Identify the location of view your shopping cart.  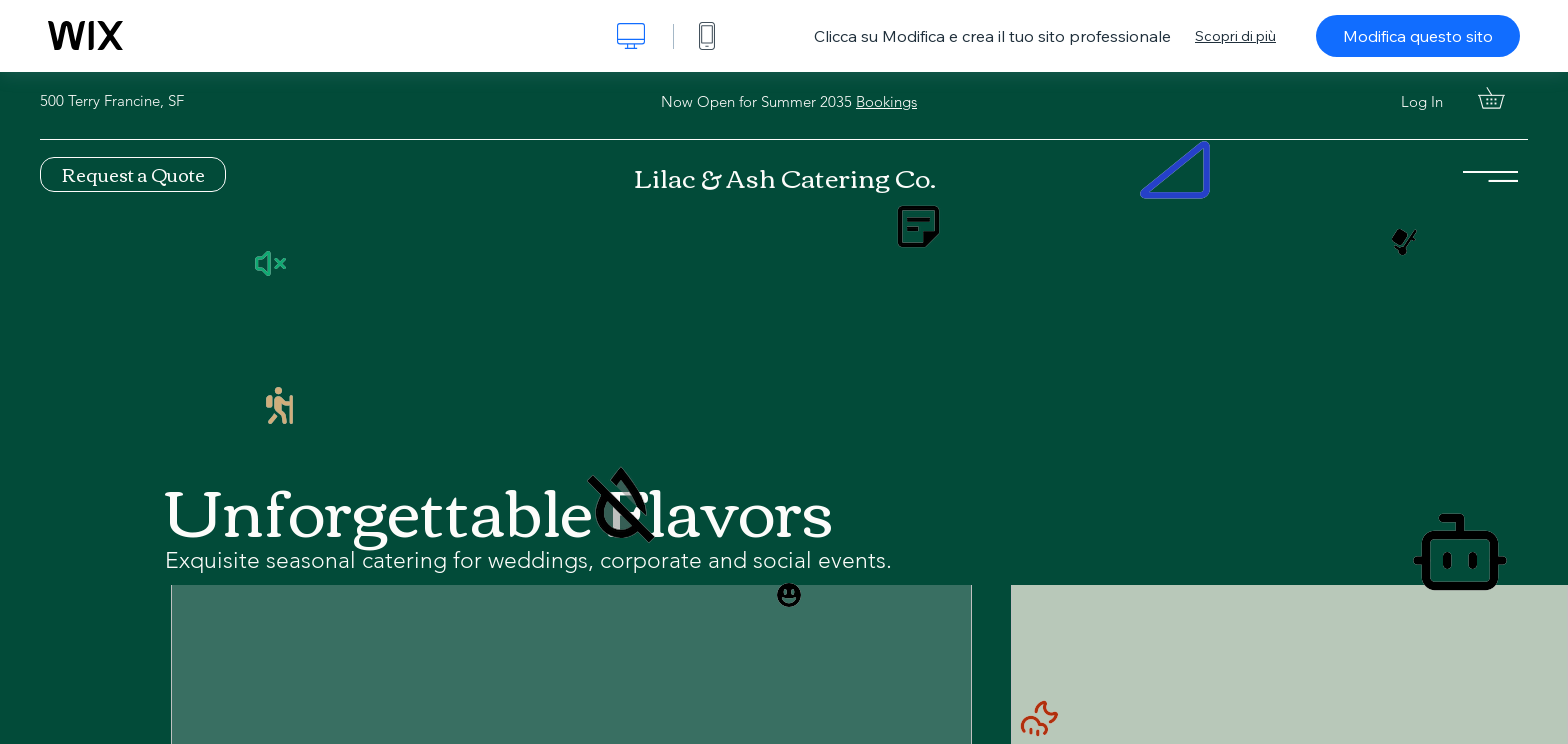
(1404, 241).